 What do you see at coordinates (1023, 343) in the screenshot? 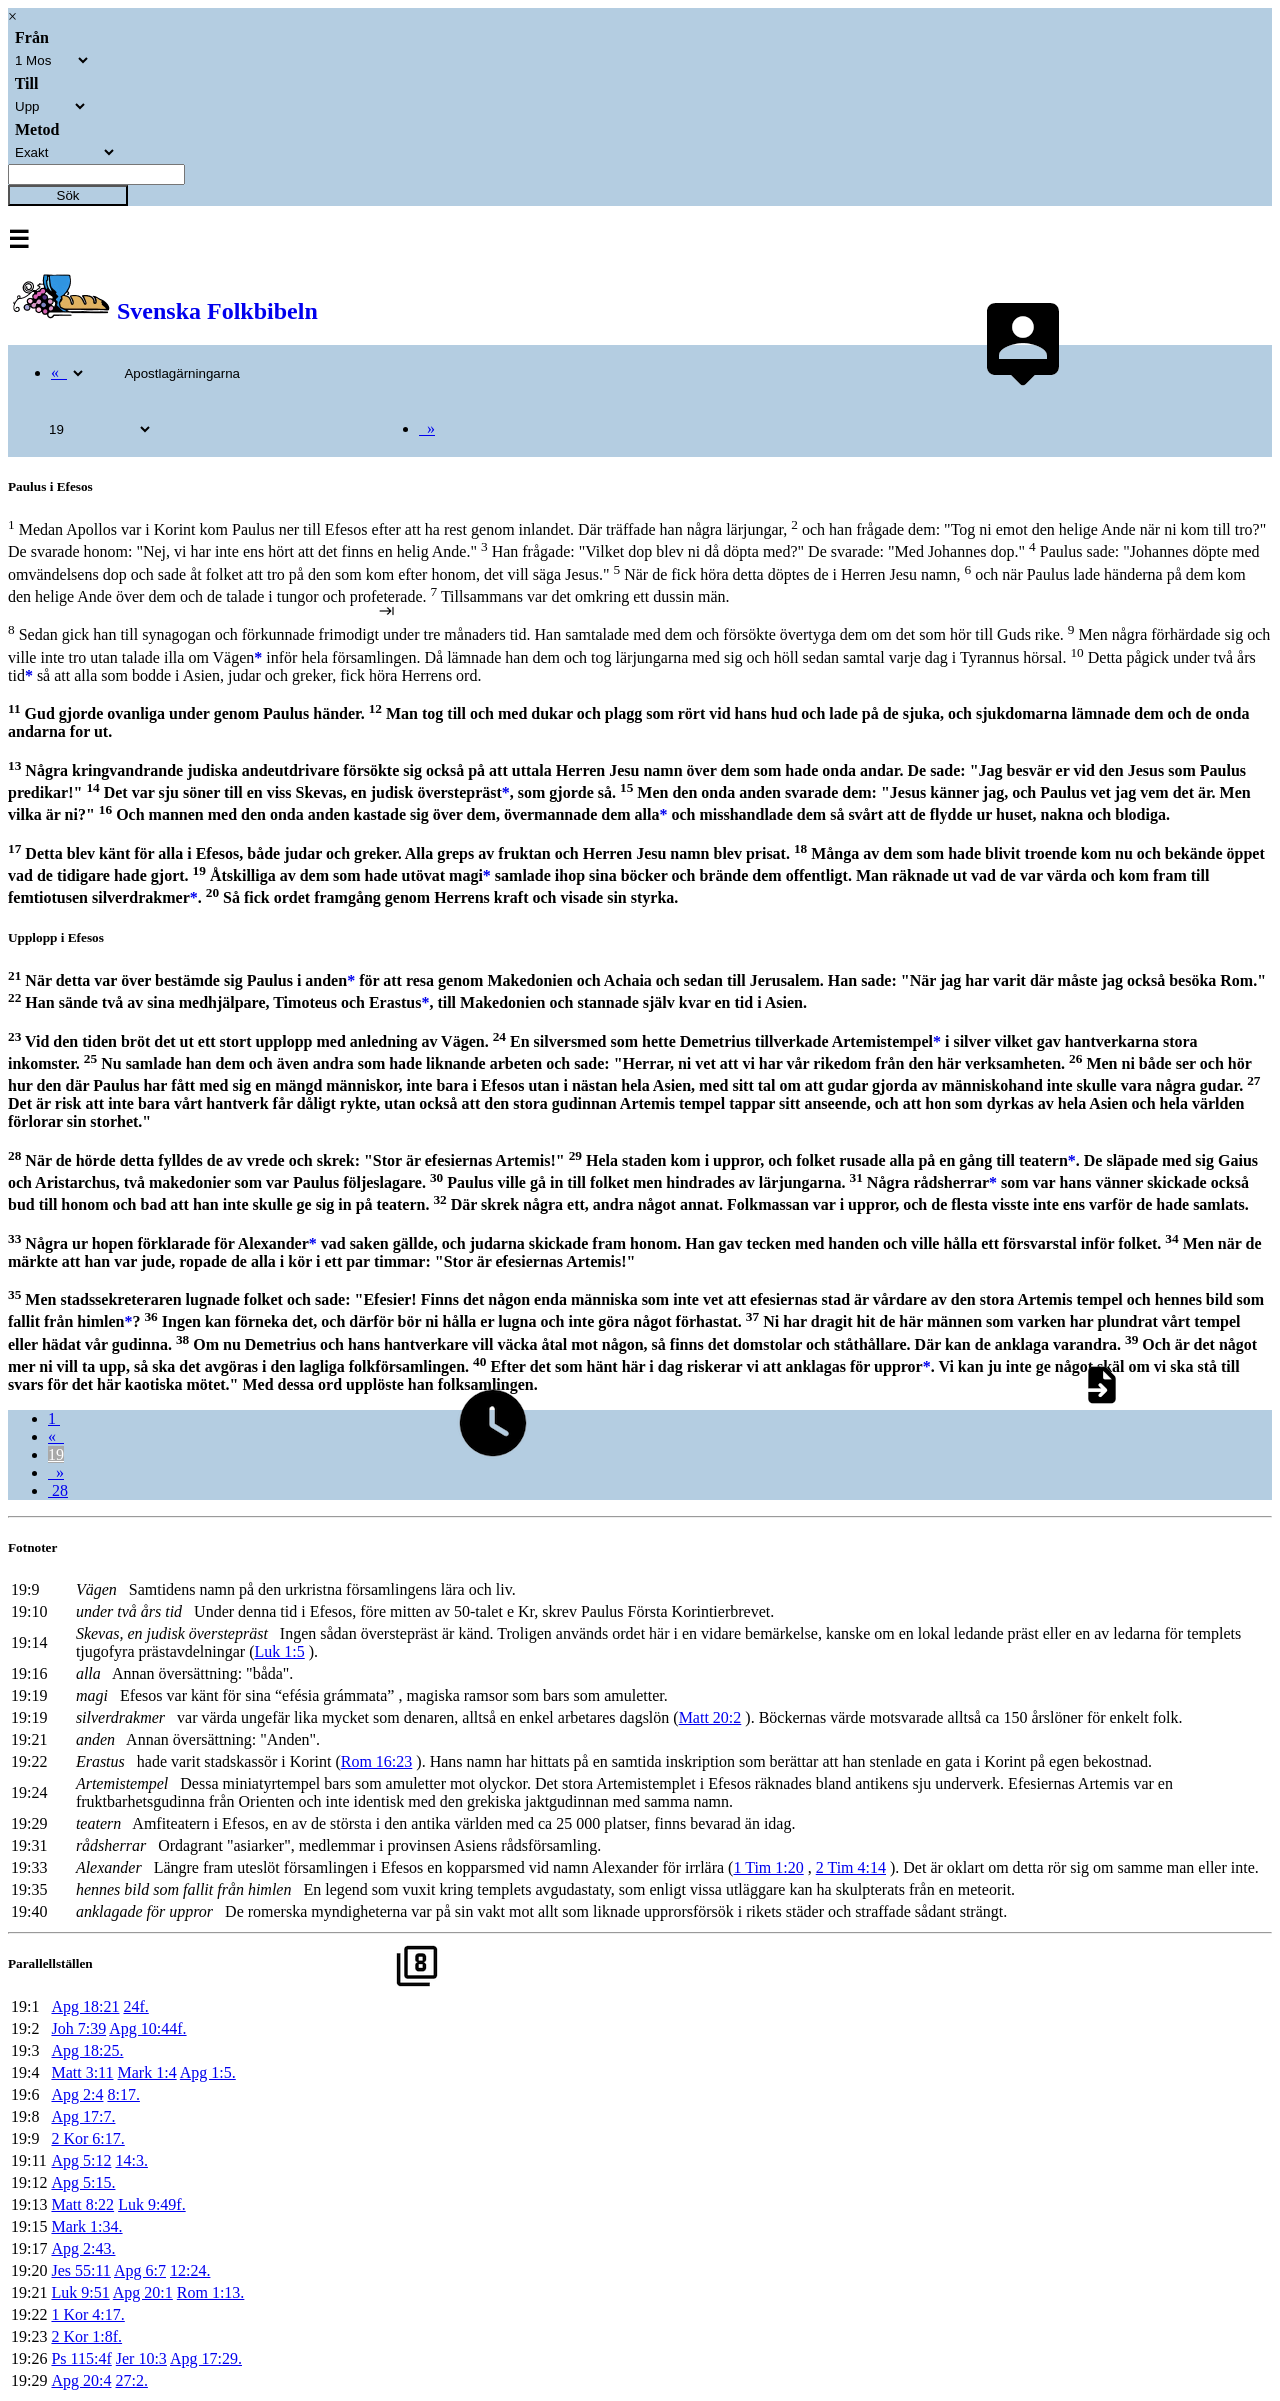
I see `view a person's location on the map` at bounding box center [1023, 343].